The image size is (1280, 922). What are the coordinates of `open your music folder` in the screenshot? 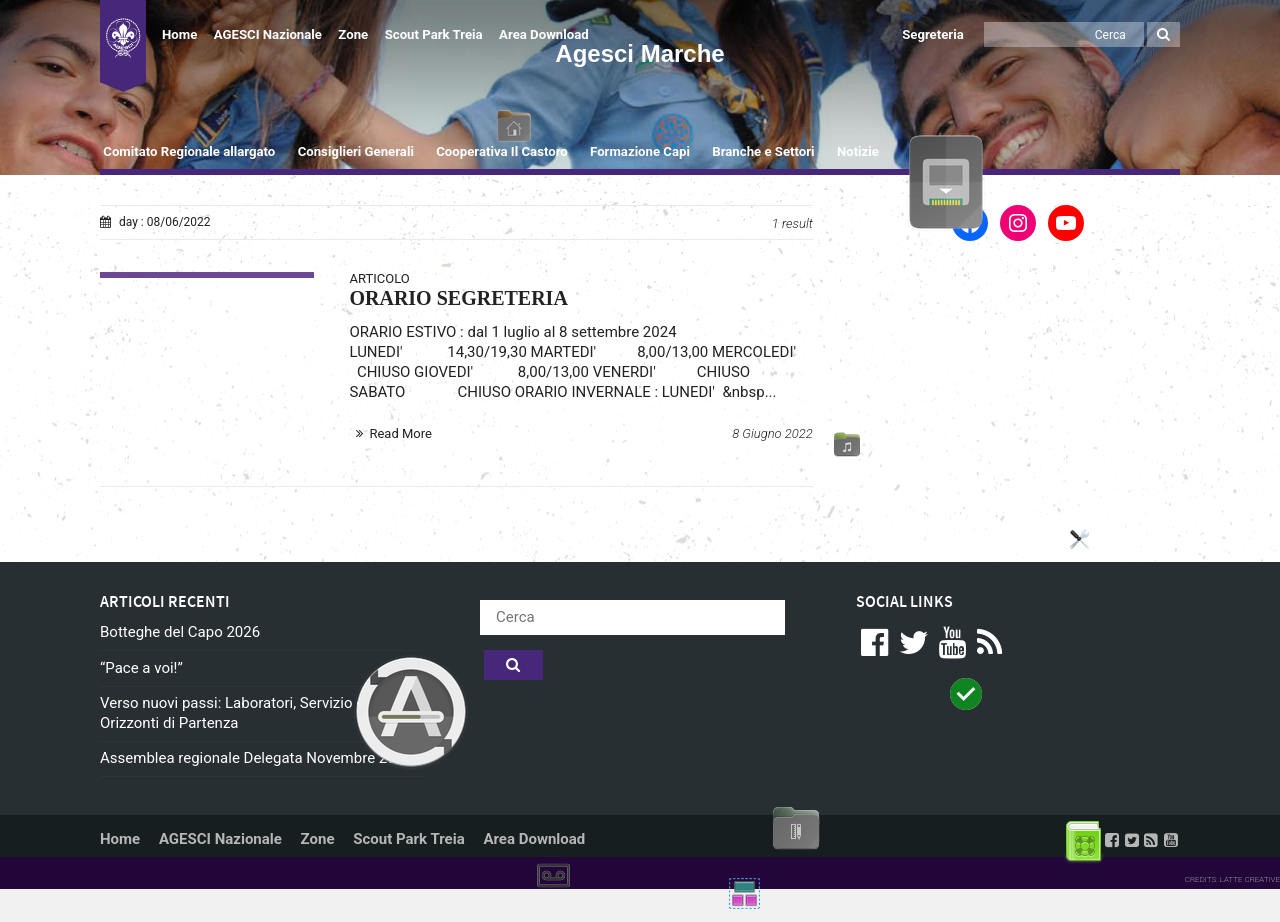 It's located at (847, 444).